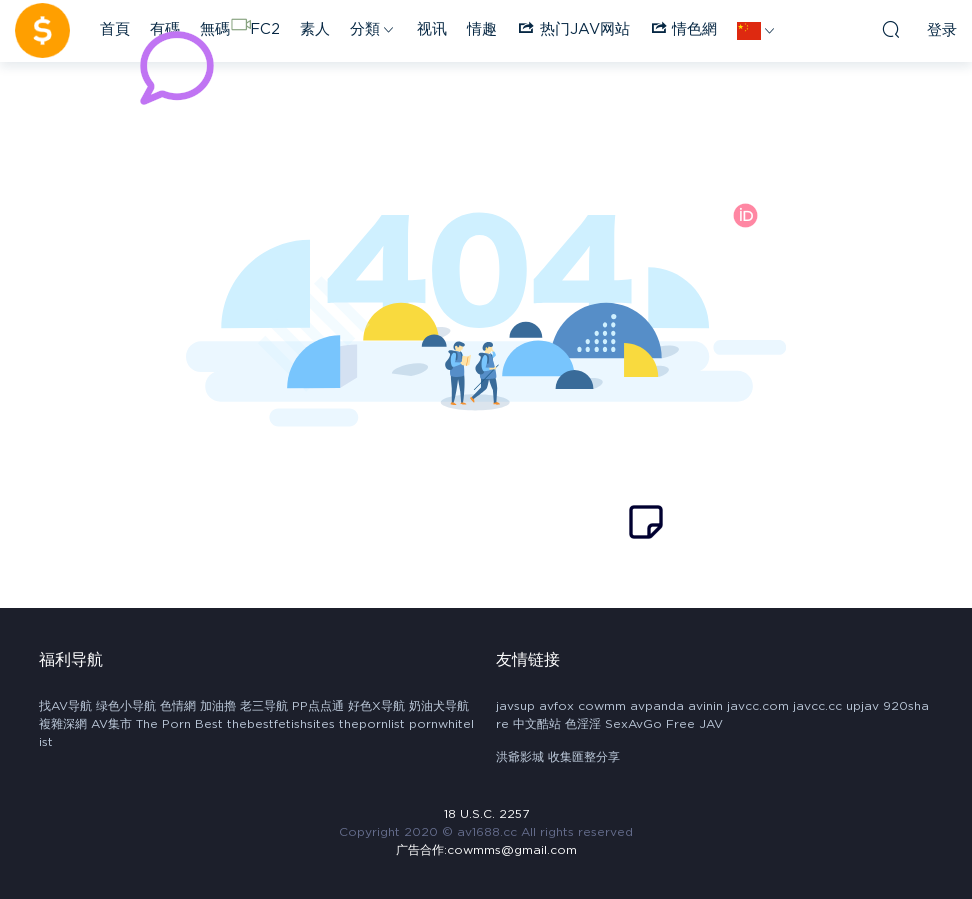 The width and height of the screenshot is (972, 899). I want to click on open comments section, so click(177, 68).